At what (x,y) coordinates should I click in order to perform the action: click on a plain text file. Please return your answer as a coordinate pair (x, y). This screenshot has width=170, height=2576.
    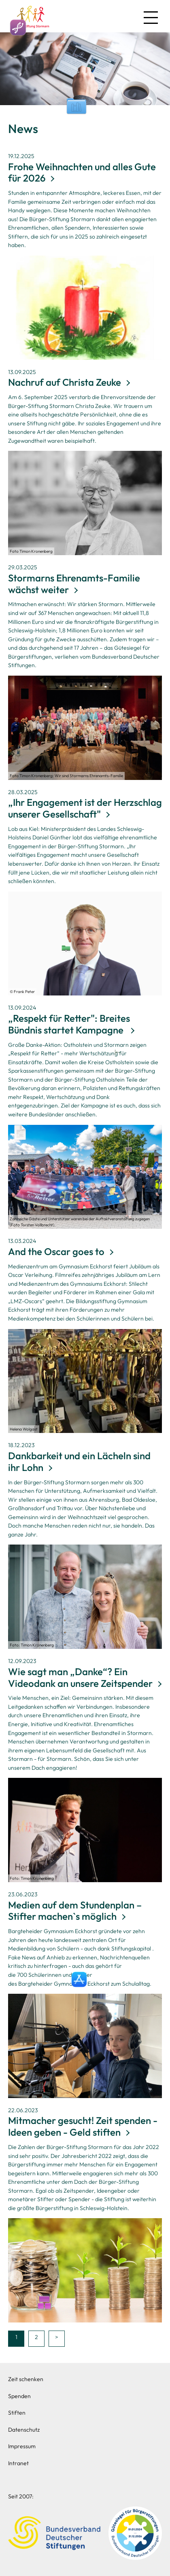
    Looking at the image, I should click on (20, 1133).